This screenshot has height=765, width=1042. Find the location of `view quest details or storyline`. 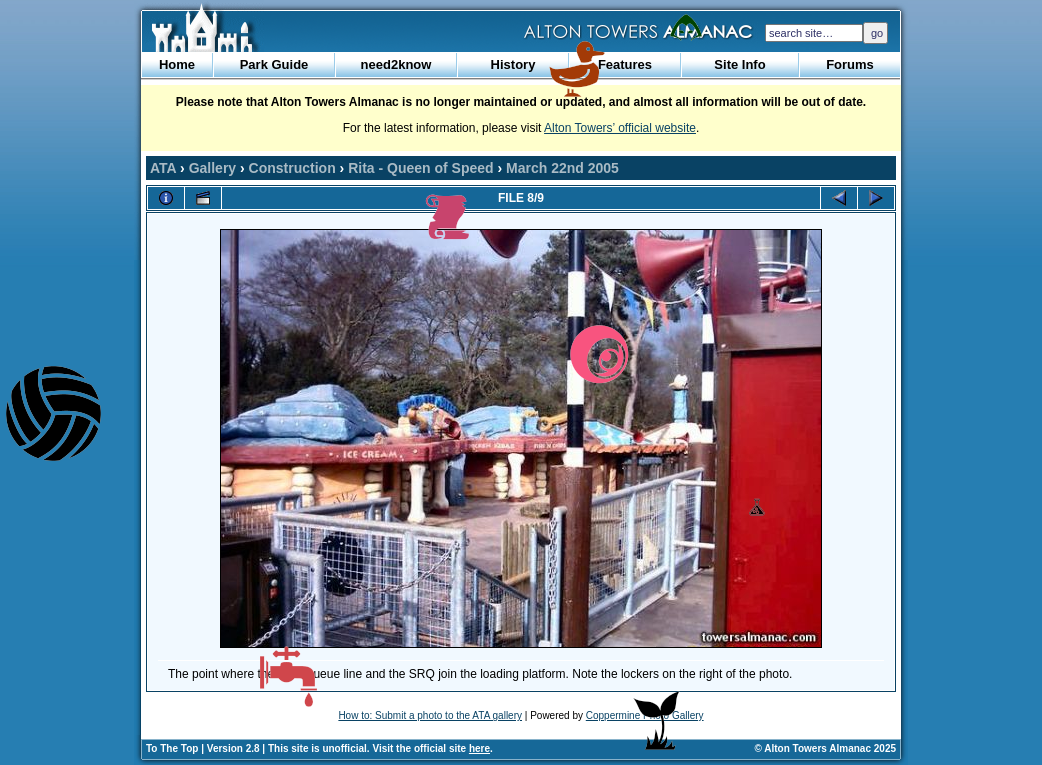

view quest details or storyline is located at coordinates (447, 217).